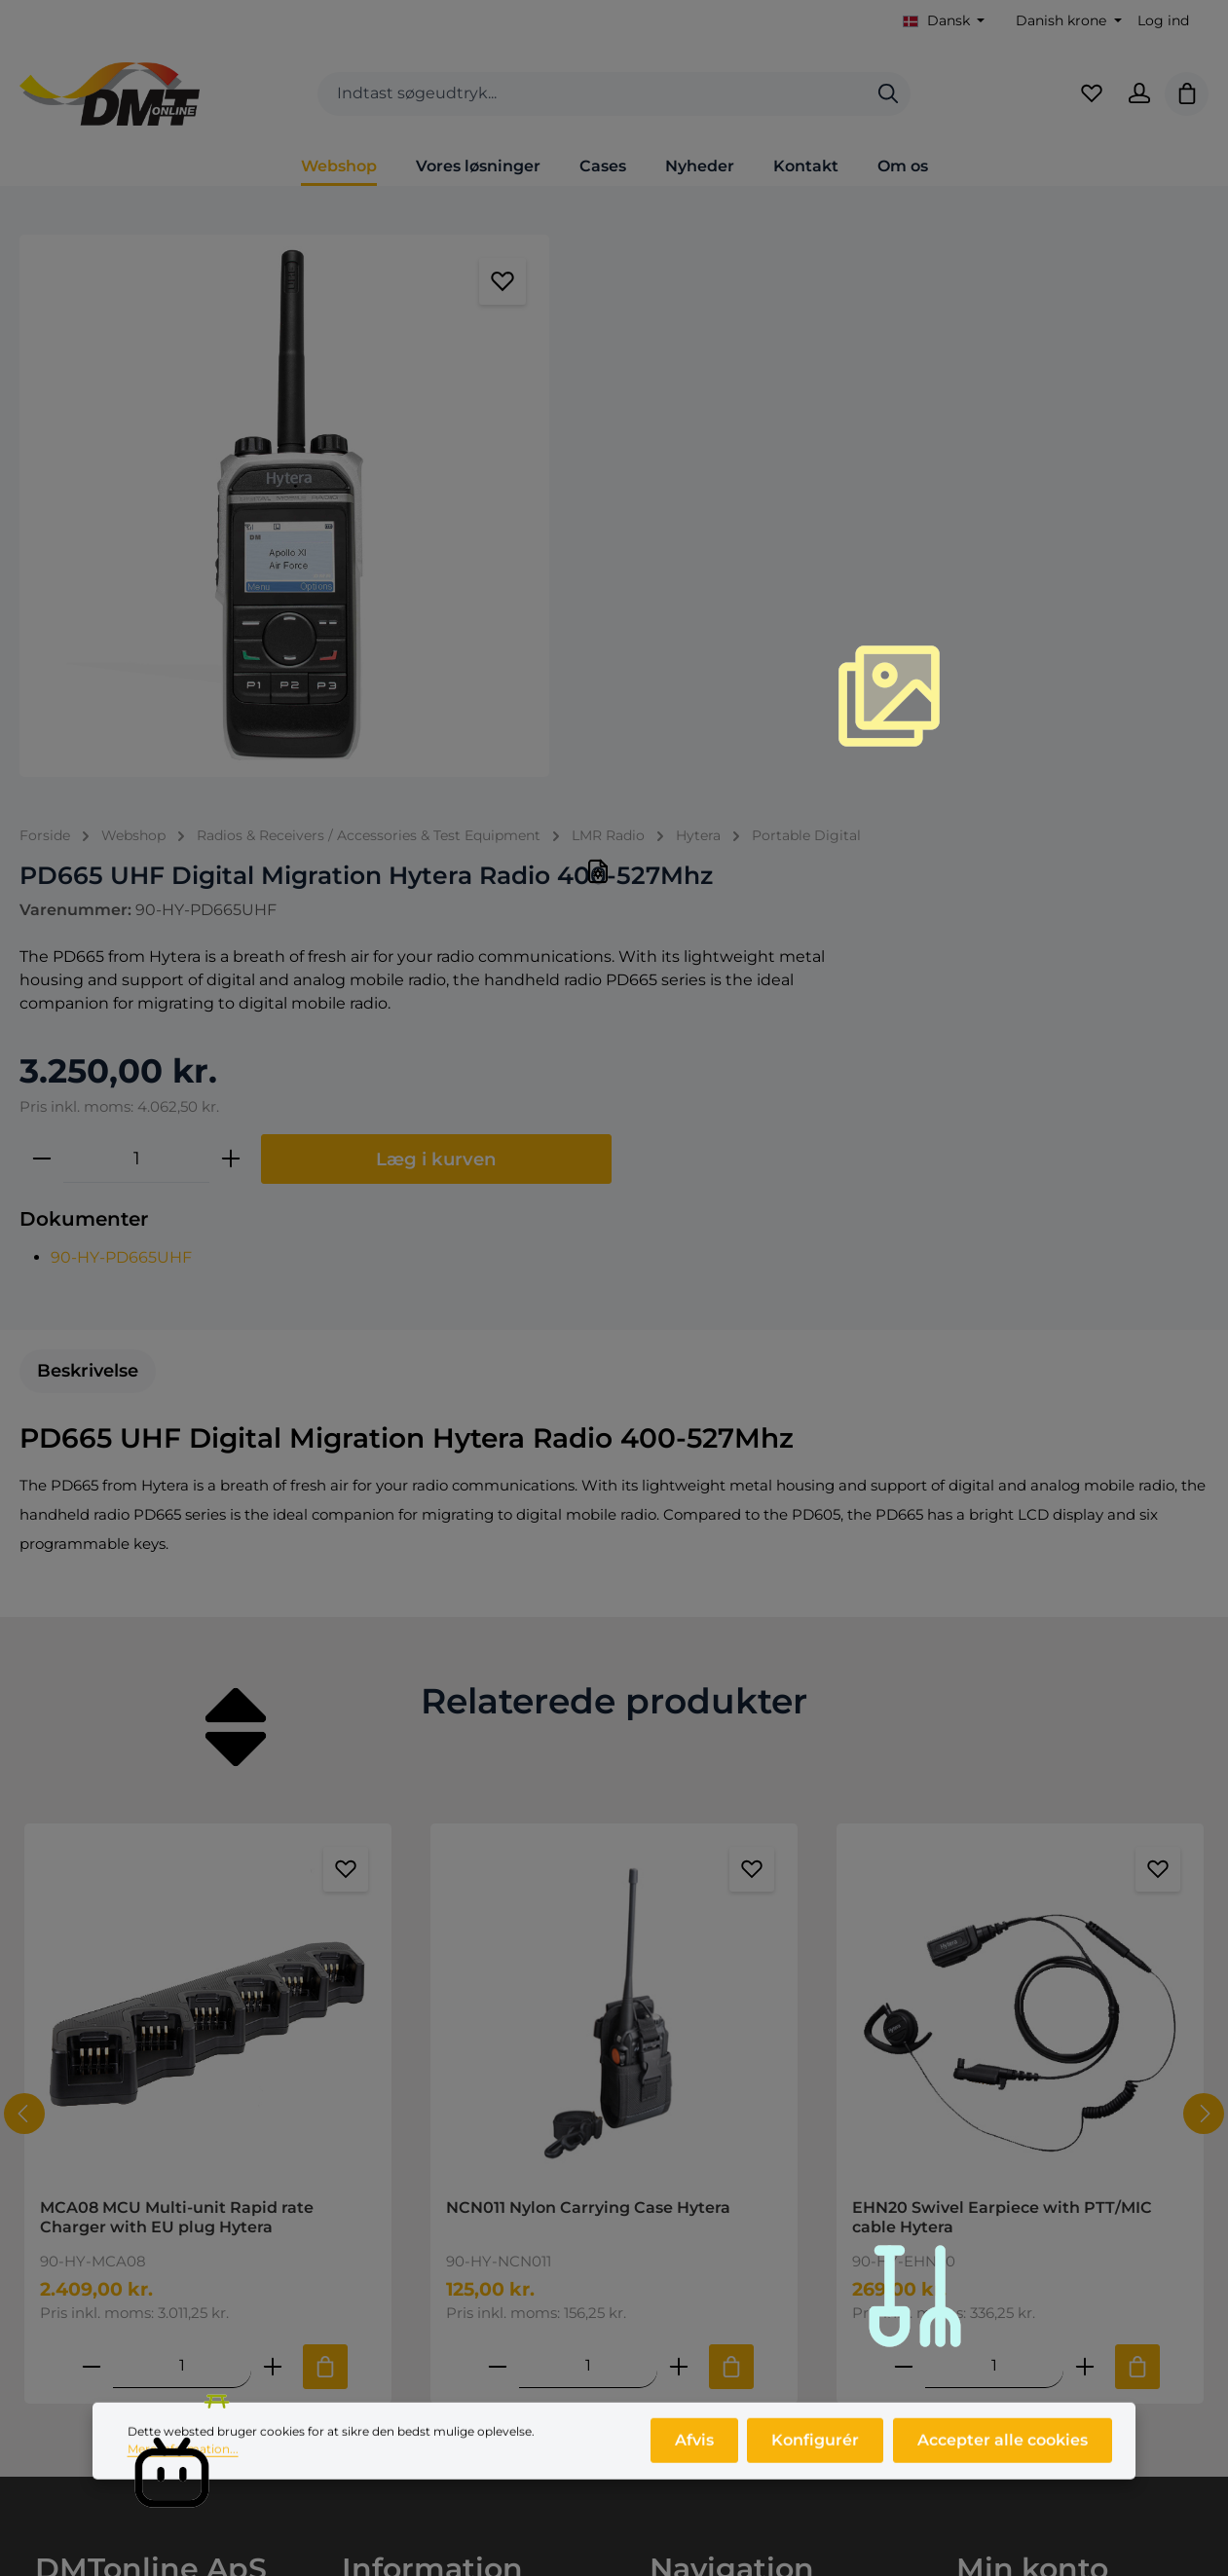  What do you see at coordinates (216, 2402) in the screenshot?
I see `find nearby picnic areas` at bounding box center [216, 2402].